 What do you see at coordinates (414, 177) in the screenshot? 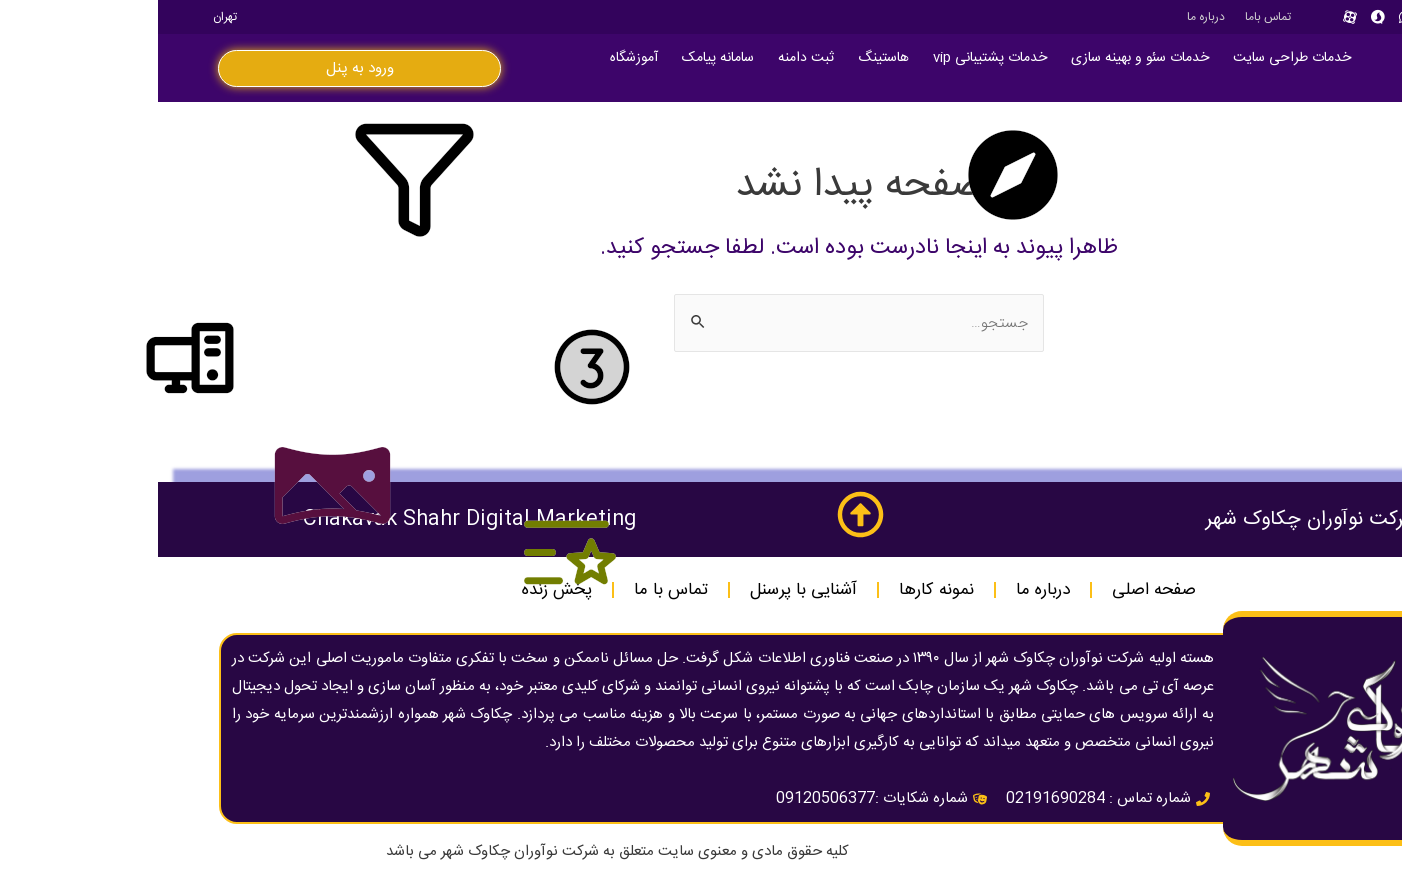
I see `filter or sort content` at bounding box center [414, 177].